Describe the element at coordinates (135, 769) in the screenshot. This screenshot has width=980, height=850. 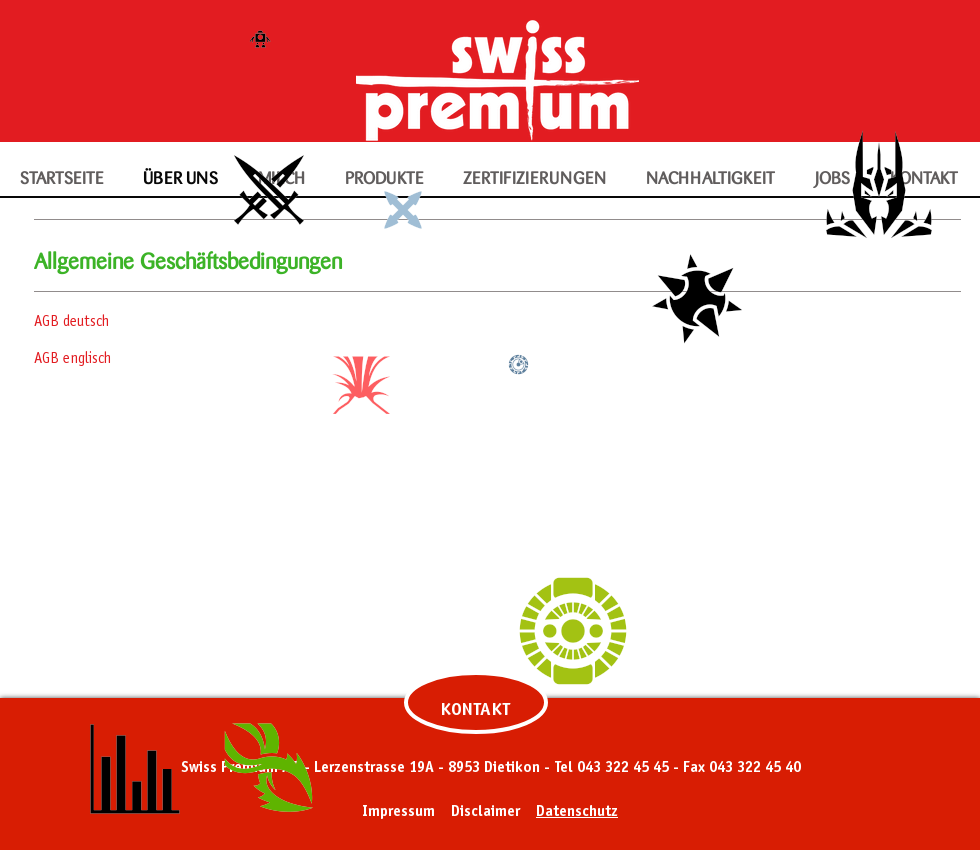
I see `view statistical data or analytics` at that location.